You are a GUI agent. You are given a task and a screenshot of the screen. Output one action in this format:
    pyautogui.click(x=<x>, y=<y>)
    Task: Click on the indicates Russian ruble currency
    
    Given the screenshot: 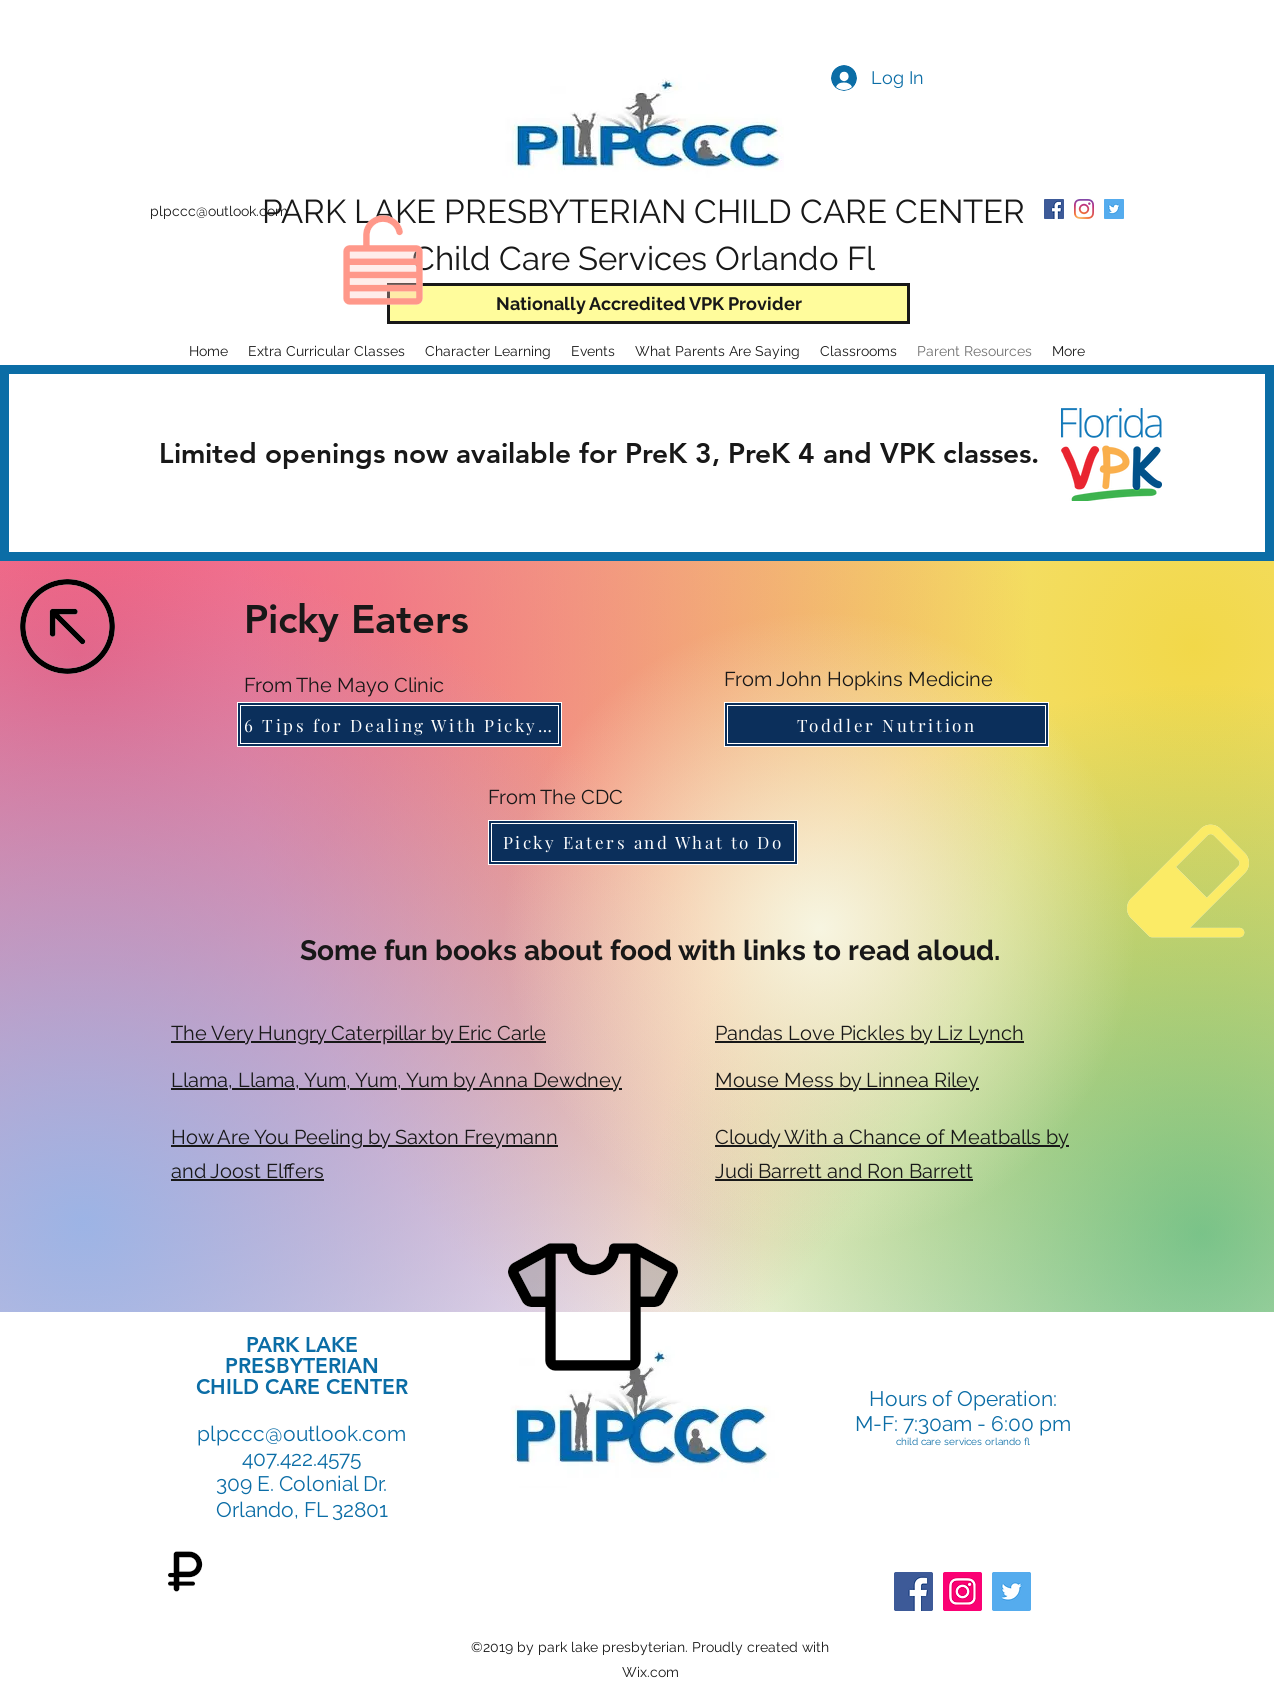 What is the action you would take?
    pyautogui.click(x=186, y=1571)
    